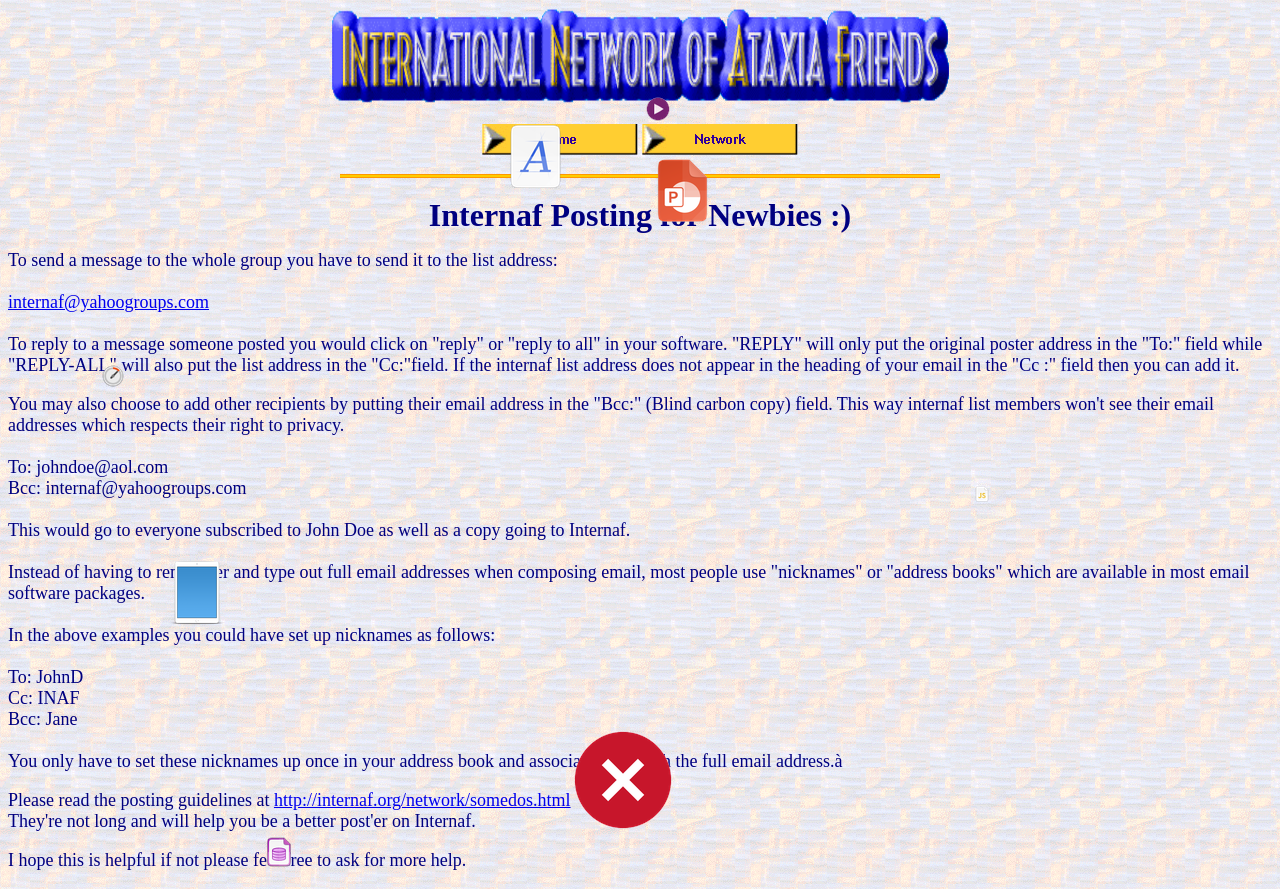  Describe the element at coordinates (682, 190) in the screenshot. I see `a powerpoint slideshow file` at that location.